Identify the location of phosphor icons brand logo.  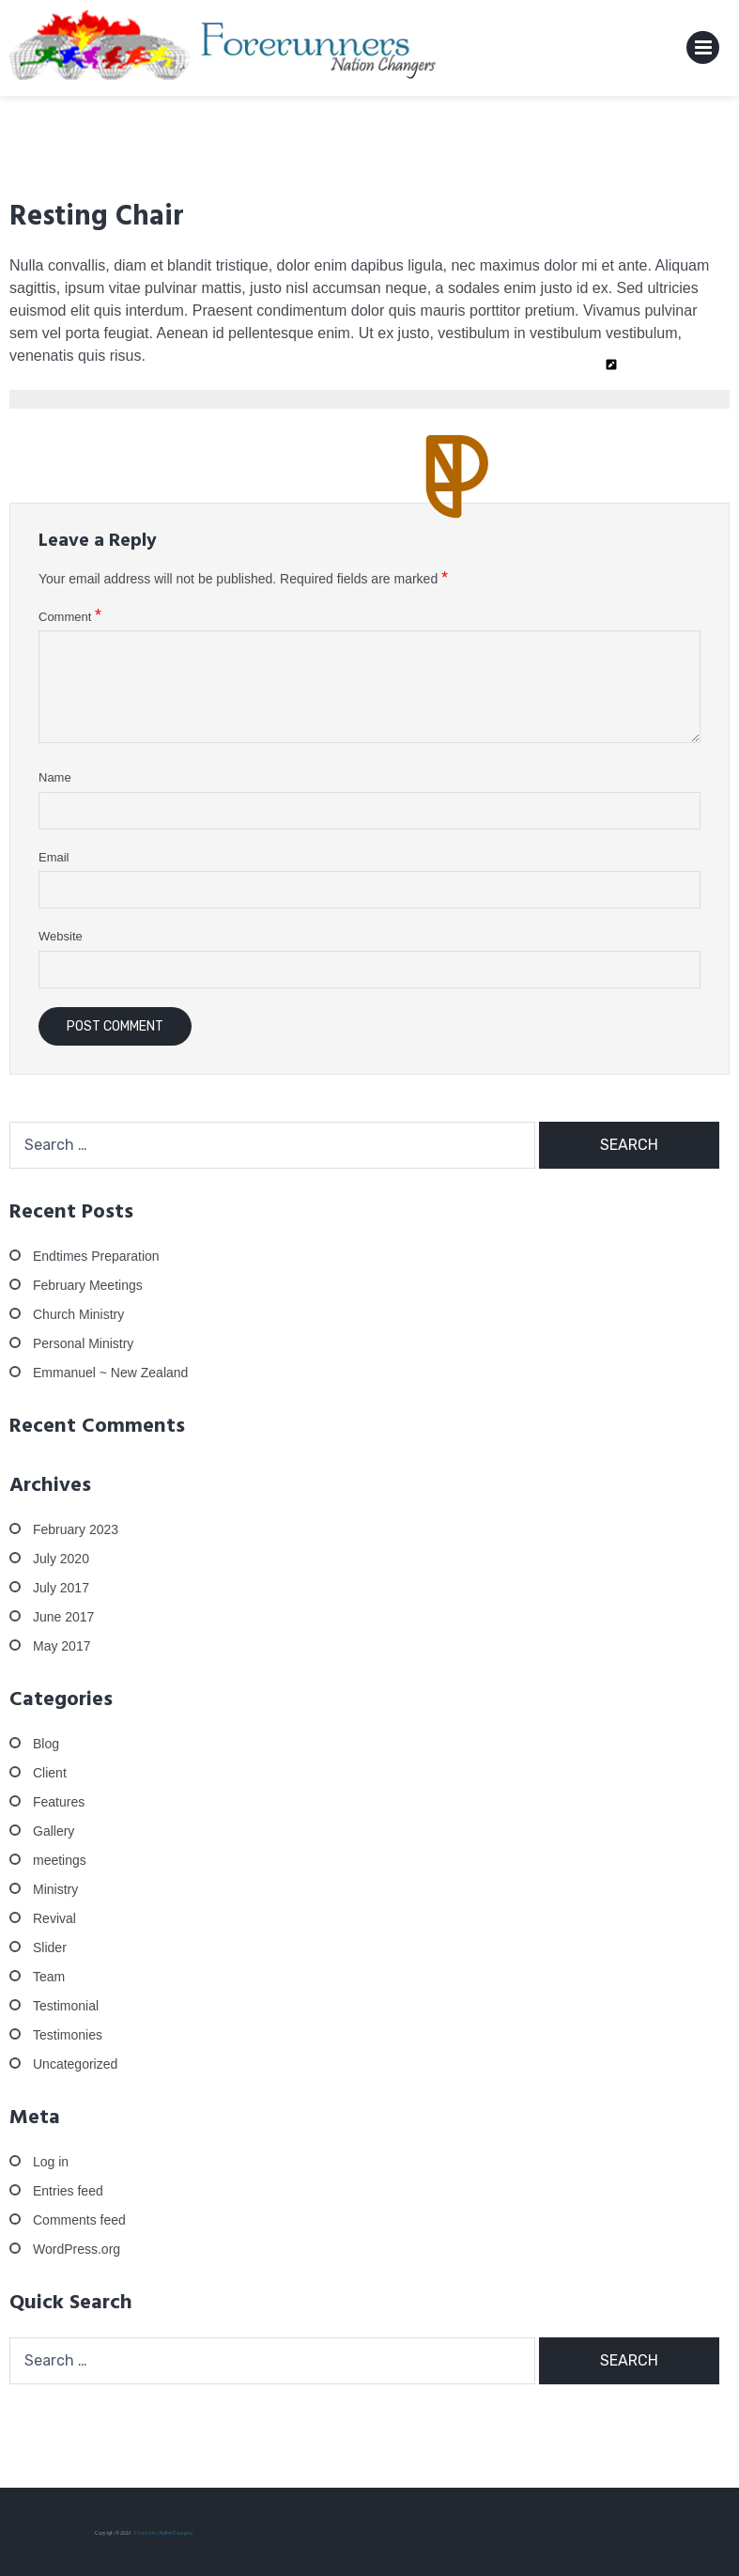
(451, 472).